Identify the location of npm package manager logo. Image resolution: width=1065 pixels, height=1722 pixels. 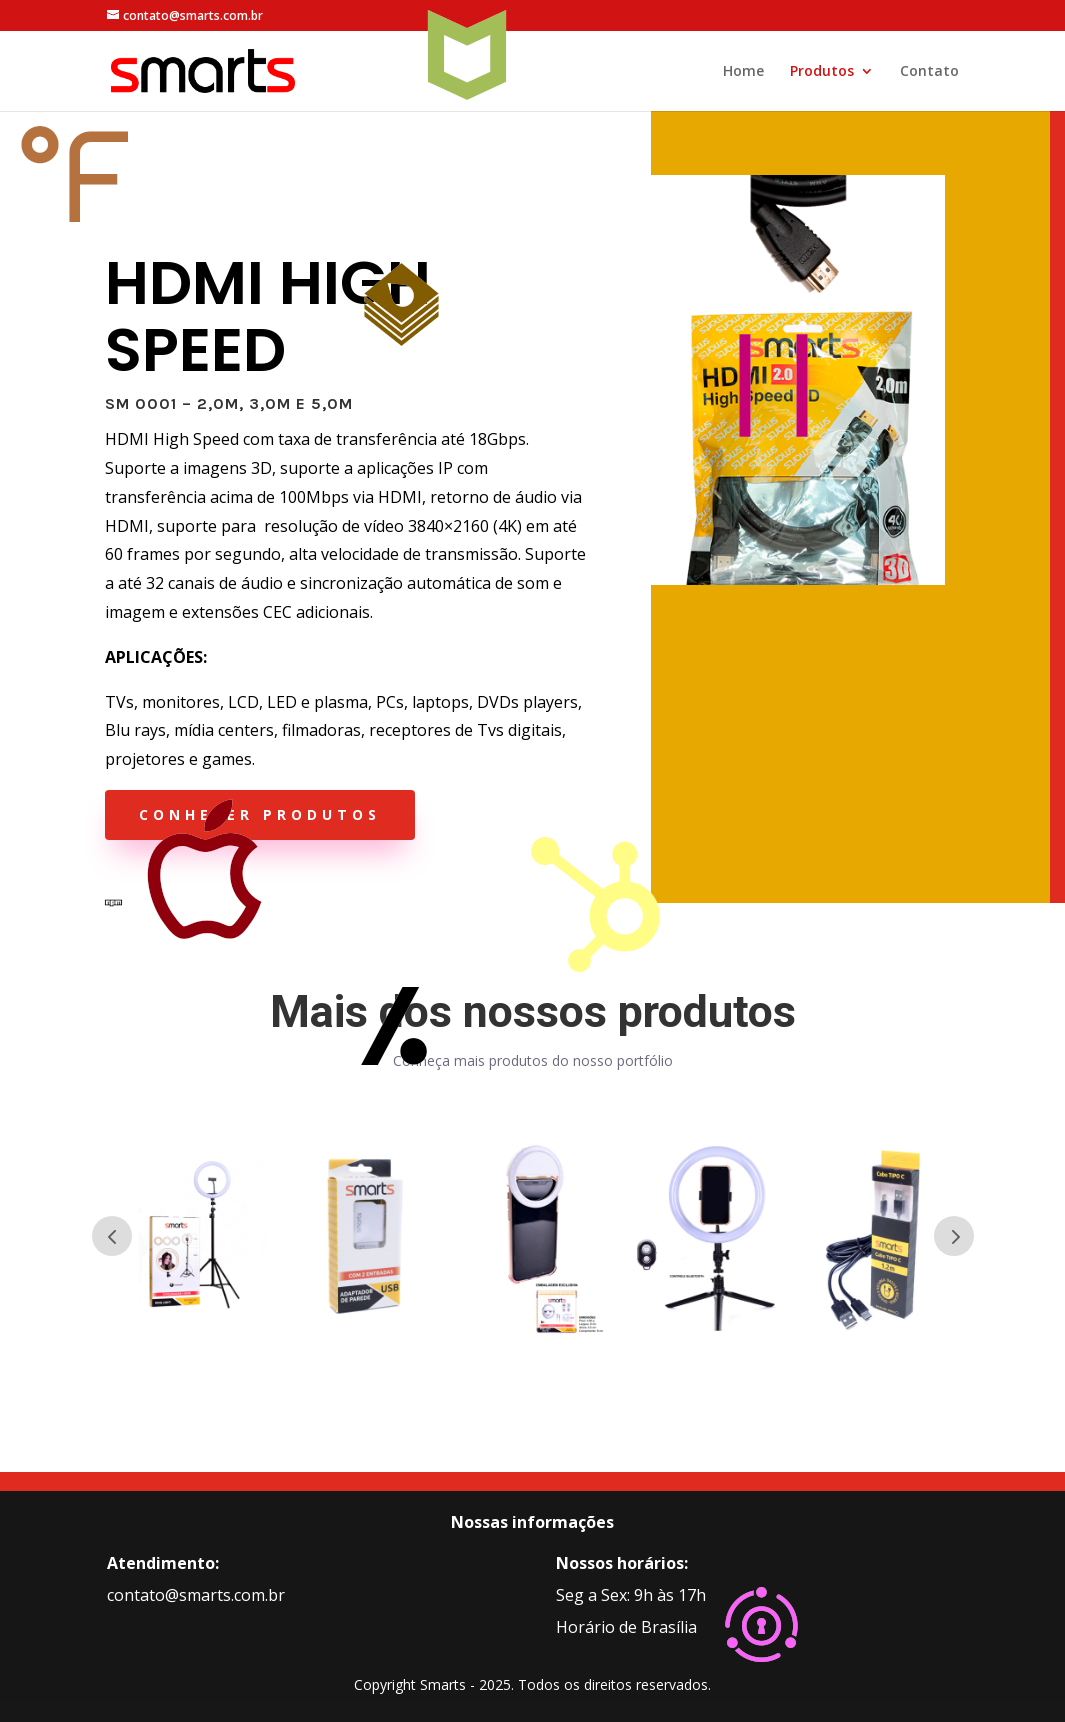
(113, 902).